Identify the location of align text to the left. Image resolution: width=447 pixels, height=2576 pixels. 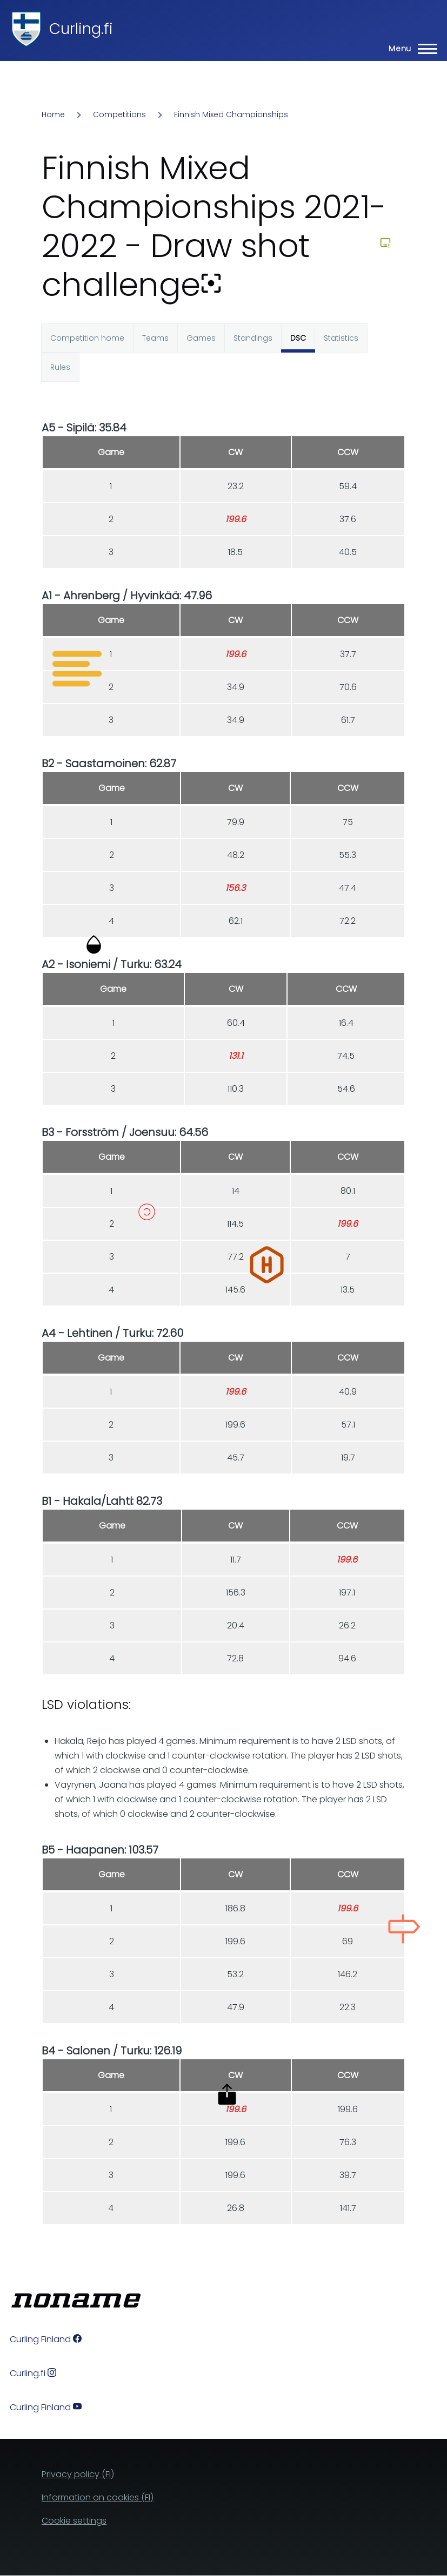
(77, 670).